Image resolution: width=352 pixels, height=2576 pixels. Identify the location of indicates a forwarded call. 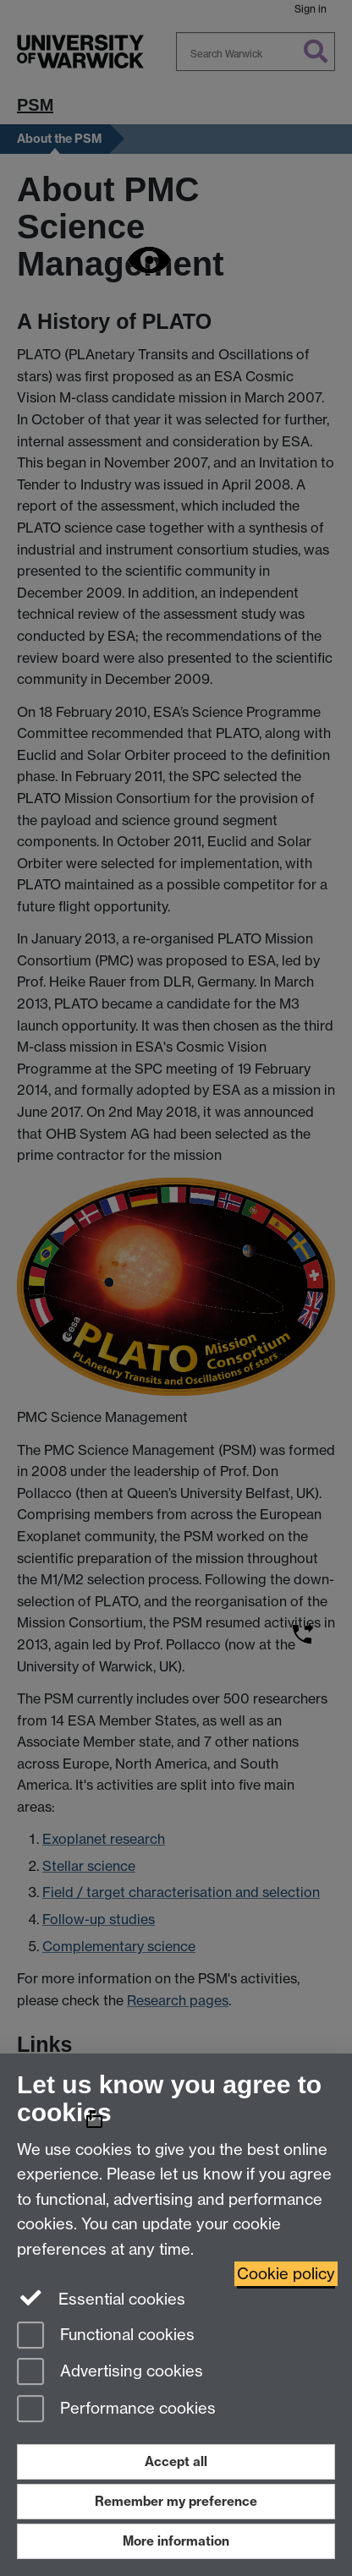
(302, 1634).